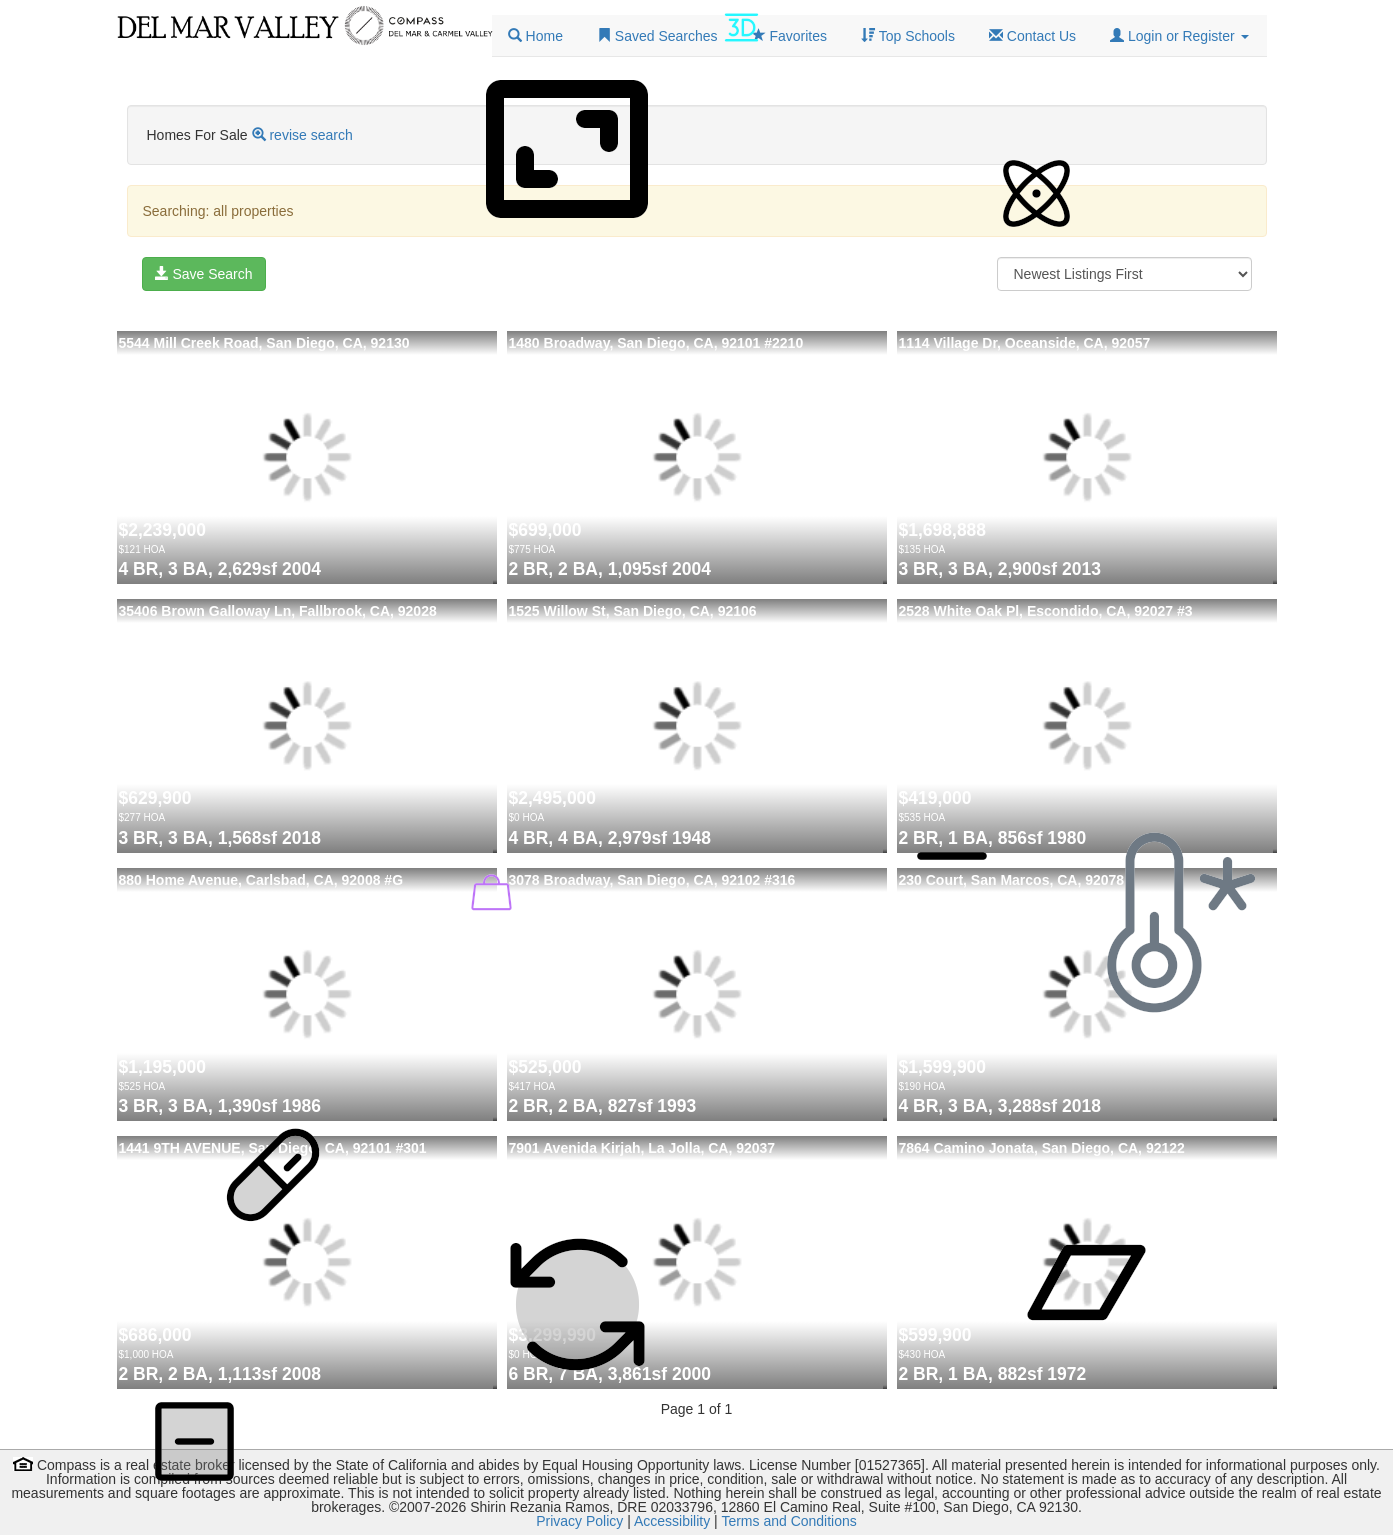  What do you see at coordinates (1160, 922) in the screenshot?
I see `indicates low temperature or cold conditions` at bounding box center [1160, 922].